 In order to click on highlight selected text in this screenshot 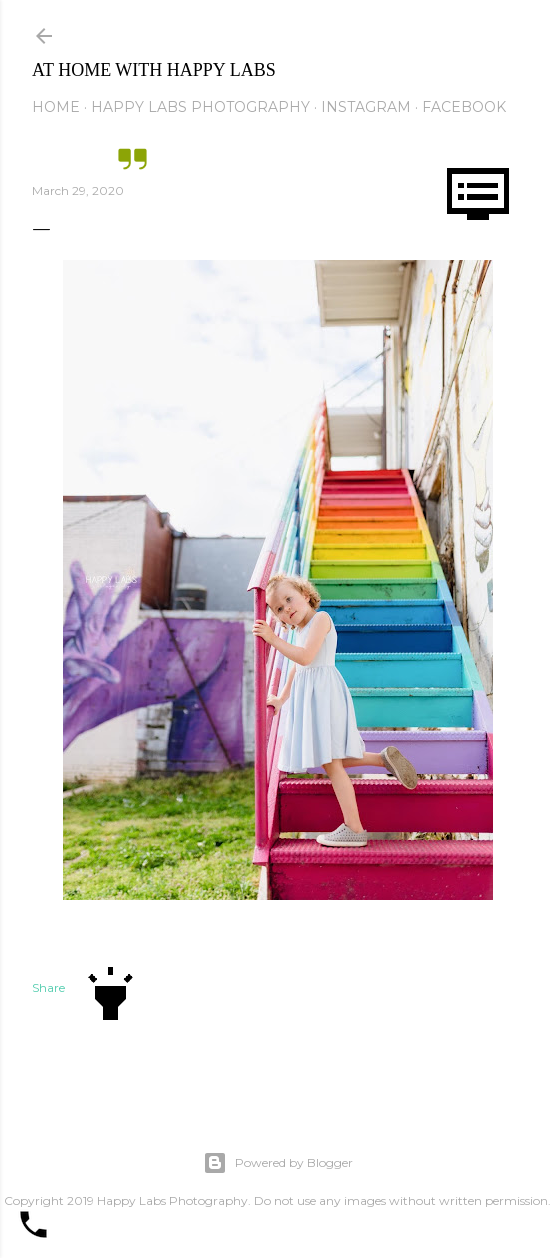, I will do `click(110, 993)`.